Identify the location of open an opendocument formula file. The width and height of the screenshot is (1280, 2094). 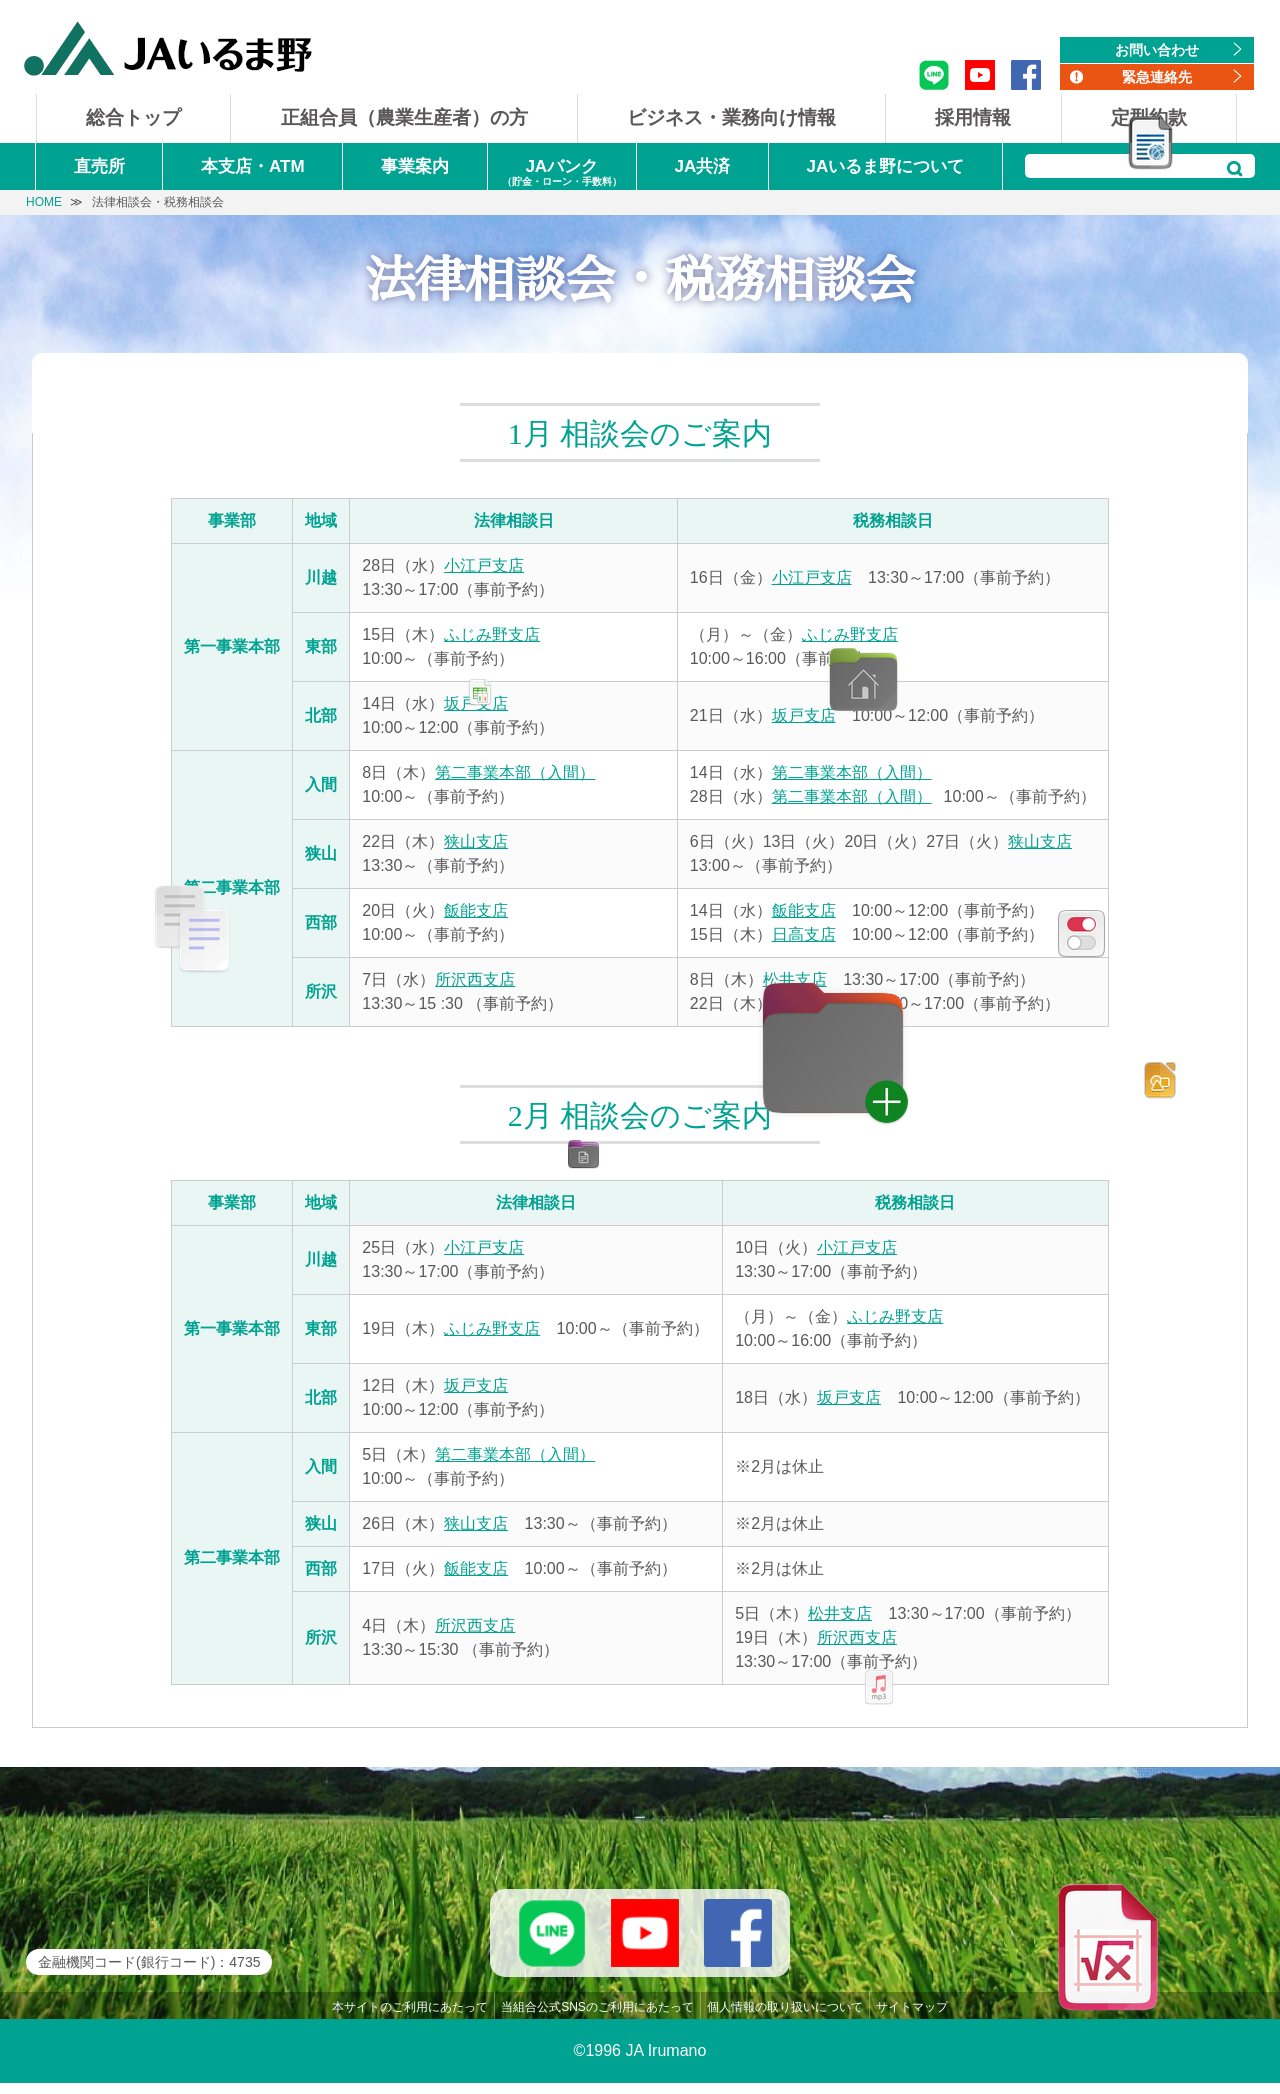
(1108, 1947).